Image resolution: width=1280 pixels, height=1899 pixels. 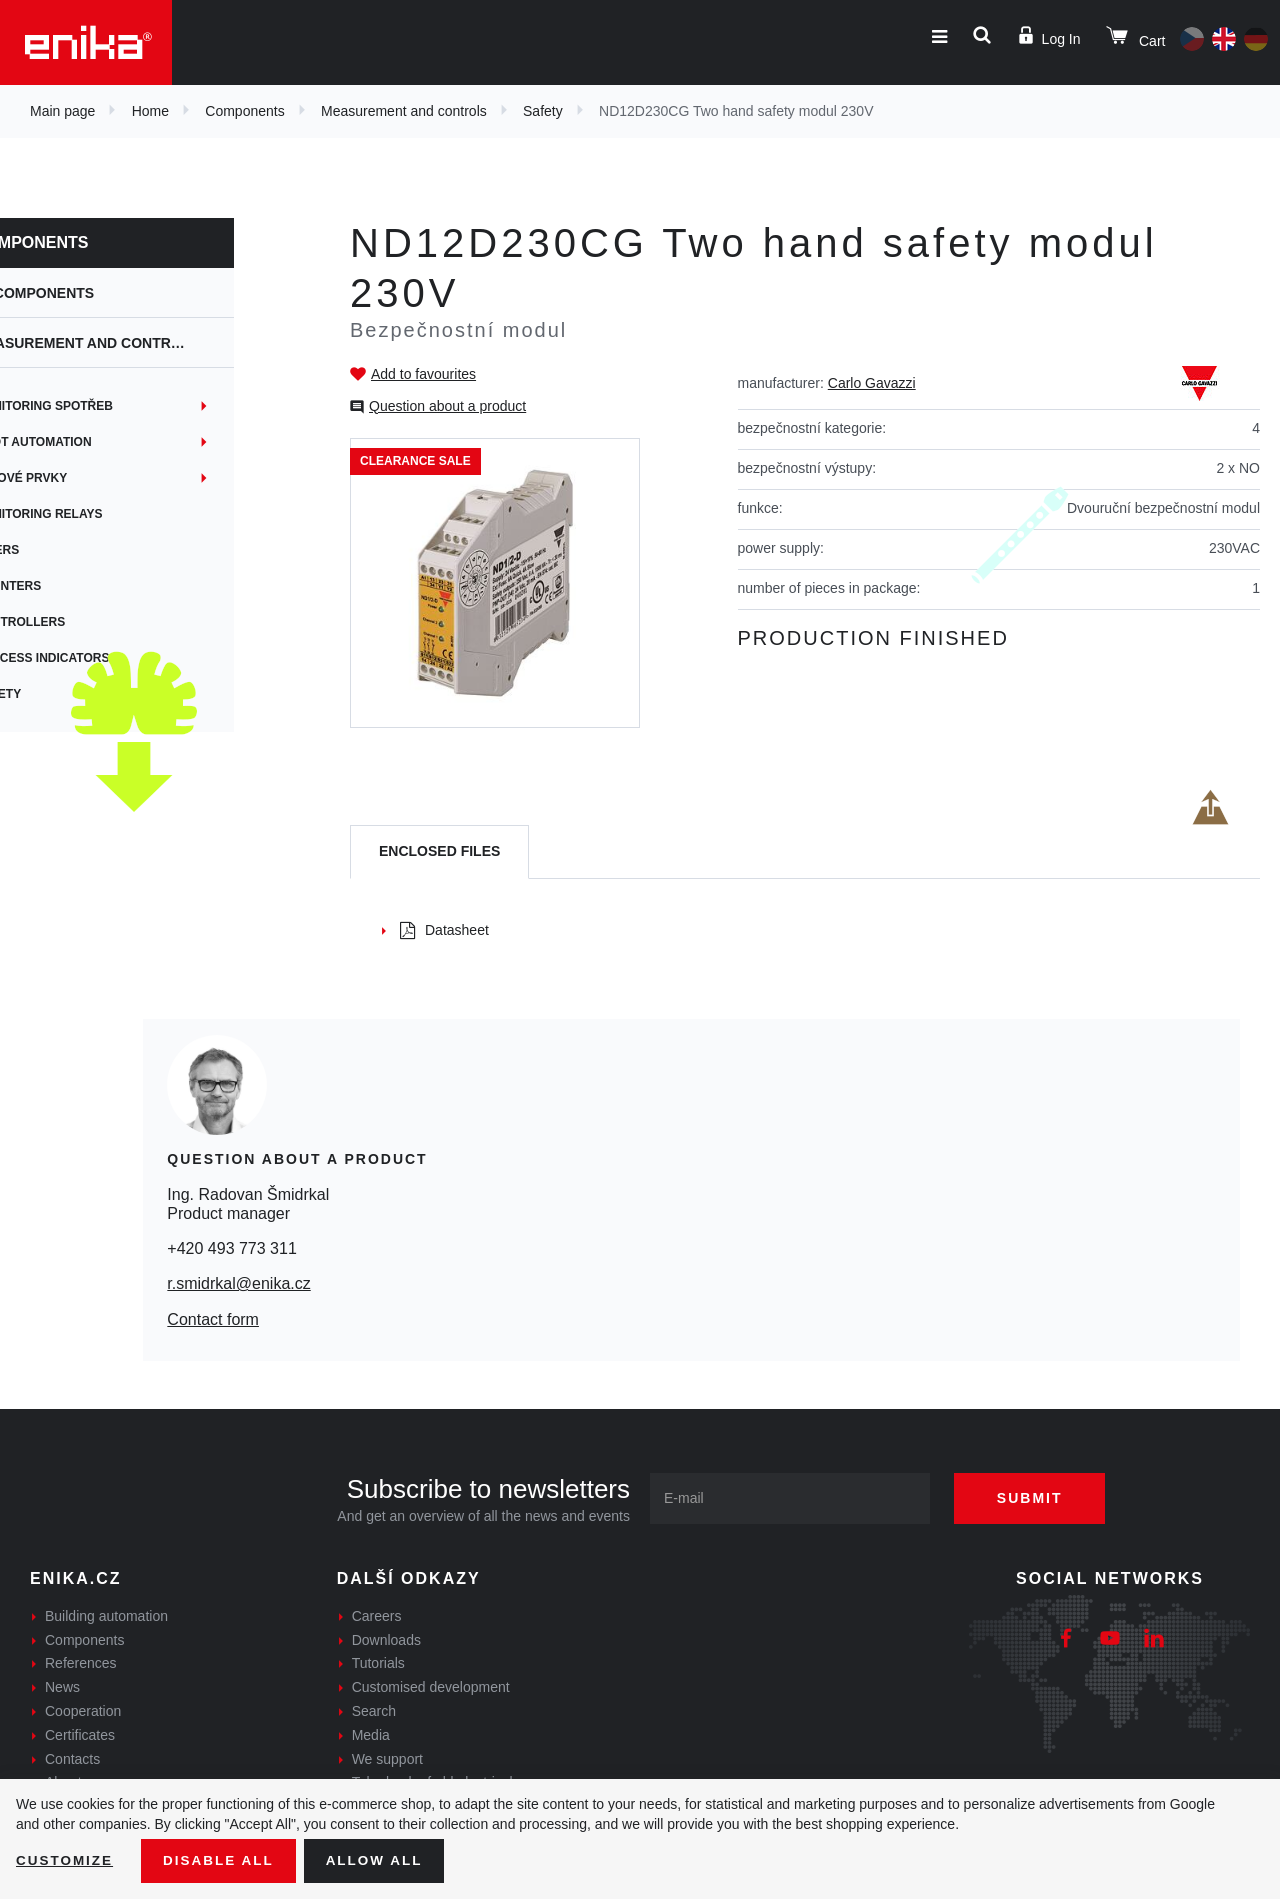 I want to click on export or download your thoughts and notes, so click(x=134, y=731).